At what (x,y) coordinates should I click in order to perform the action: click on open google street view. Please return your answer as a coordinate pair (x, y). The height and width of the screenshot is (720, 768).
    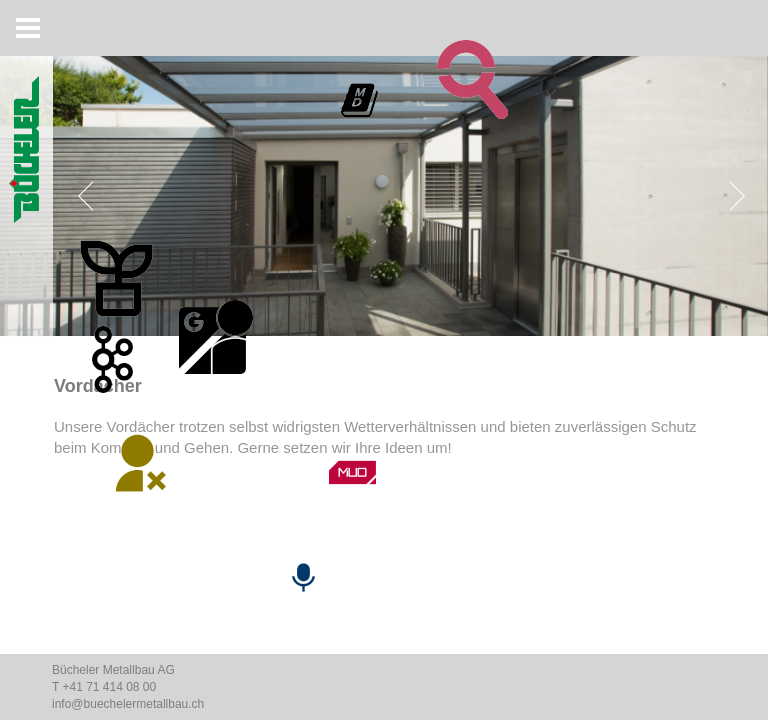
    Looking at the image, I should click on (216, 337).